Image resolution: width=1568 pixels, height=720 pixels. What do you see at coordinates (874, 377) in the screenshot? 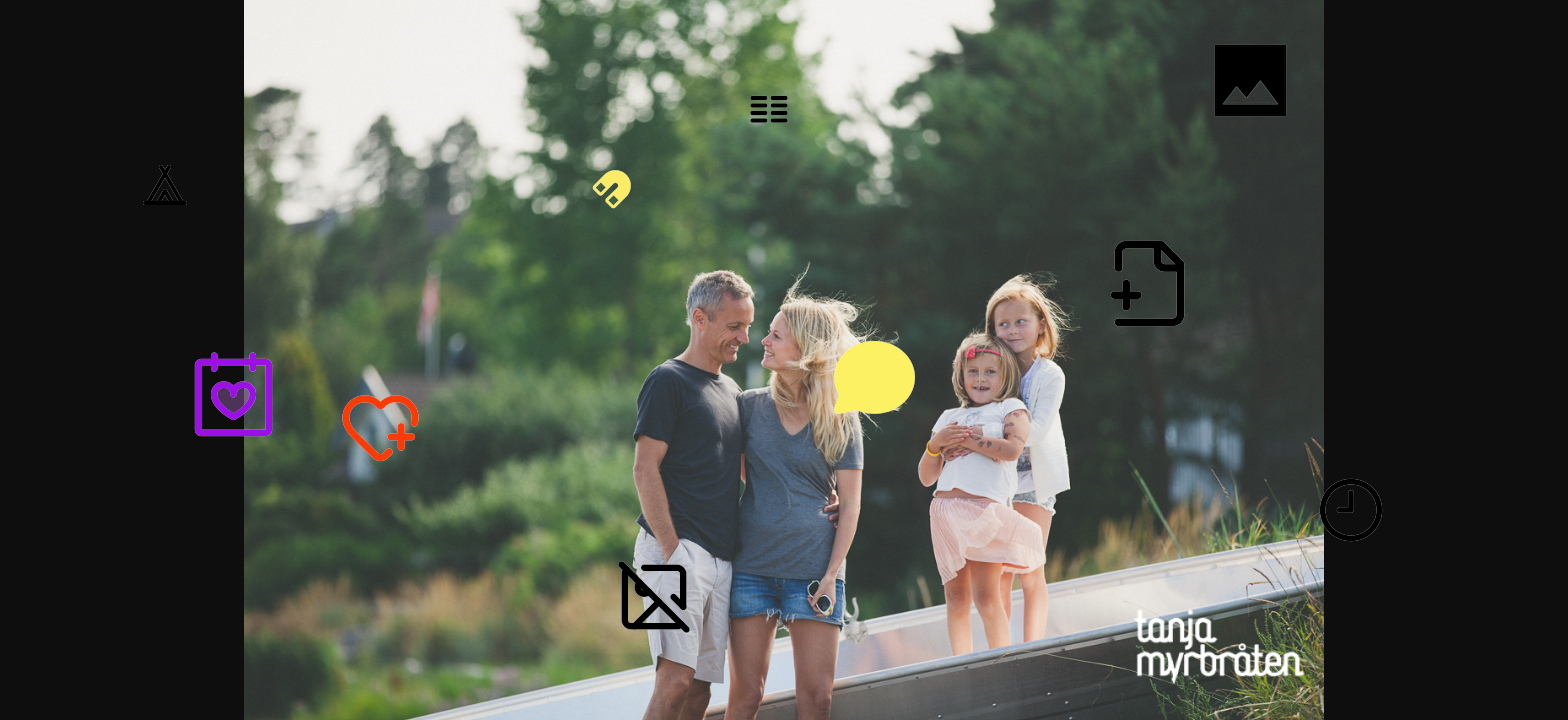
I see `open messaging or chat` at bounding box center [874, 377].